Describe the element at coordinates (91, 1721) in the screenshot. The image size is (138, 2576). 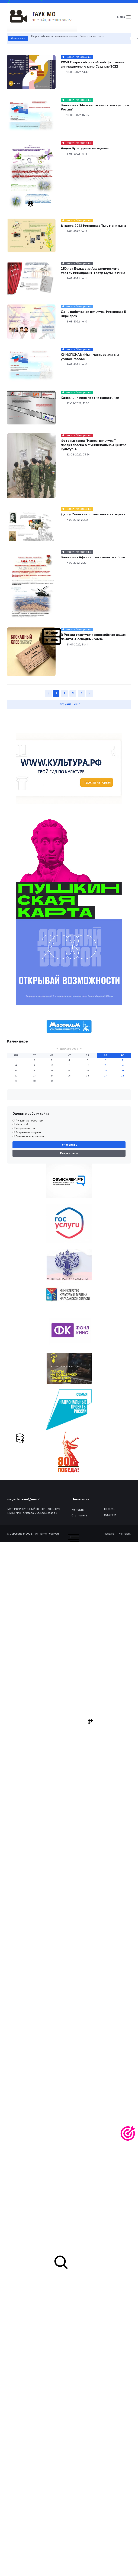
I see `view cohort analysis chart` at that location.